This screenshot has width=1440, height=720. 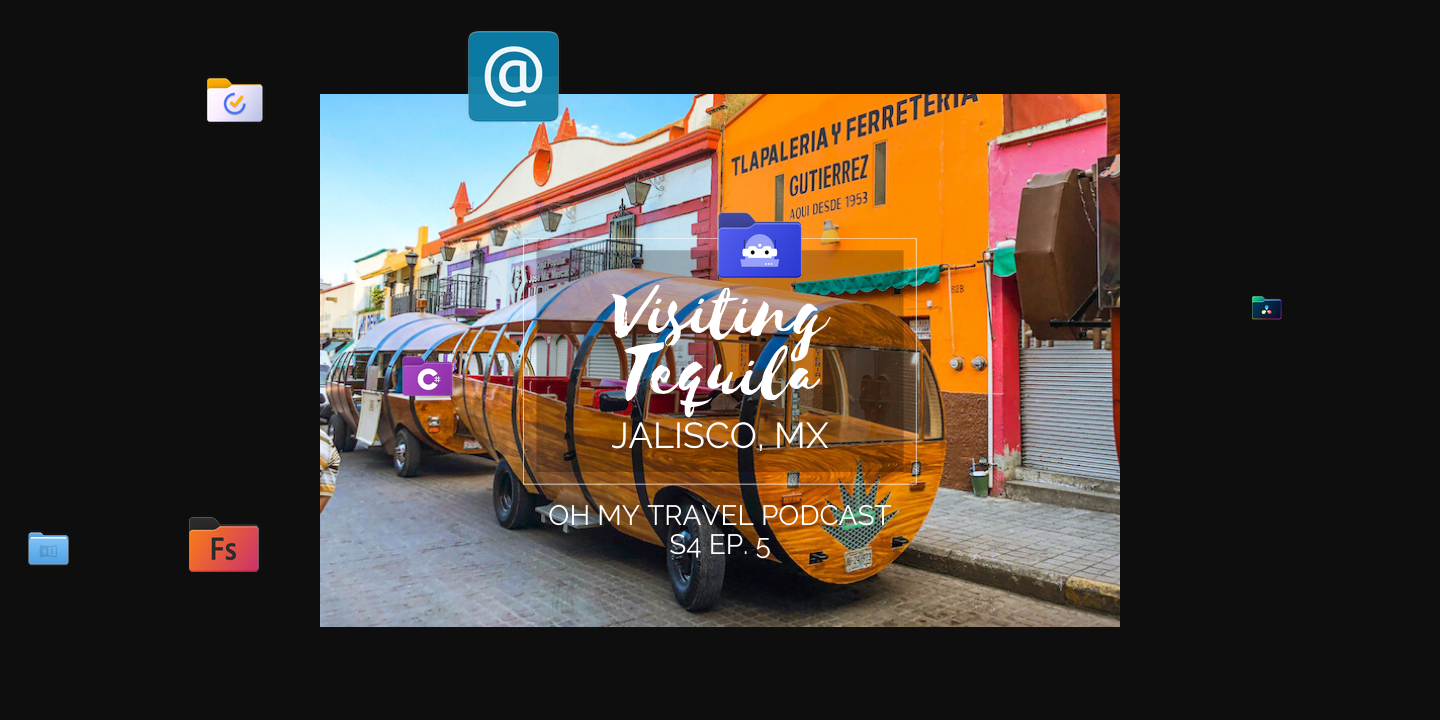 I want to click on open Native Instruments folder, so click(x=48, y=548).